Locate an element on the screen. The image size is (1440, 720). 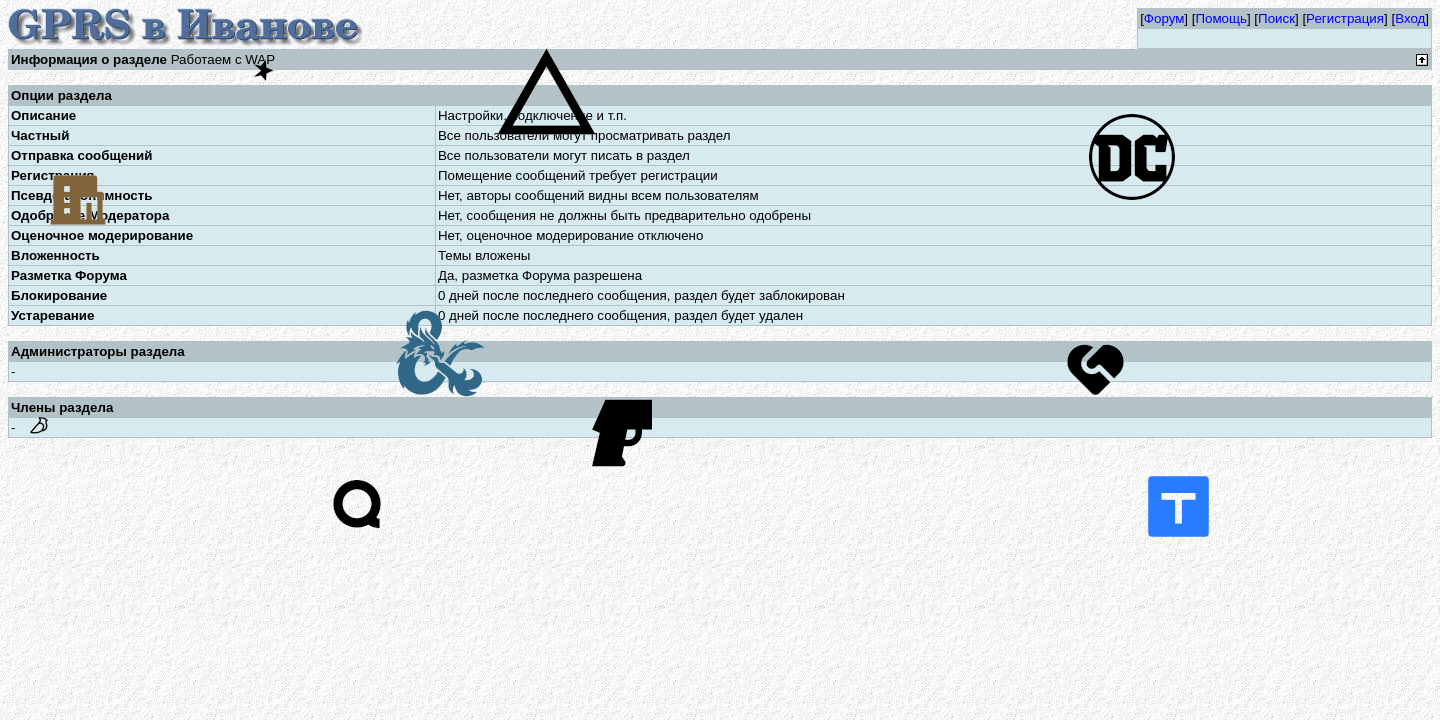
find nearby hotels or accommodations is located at coordinates (78, 200).